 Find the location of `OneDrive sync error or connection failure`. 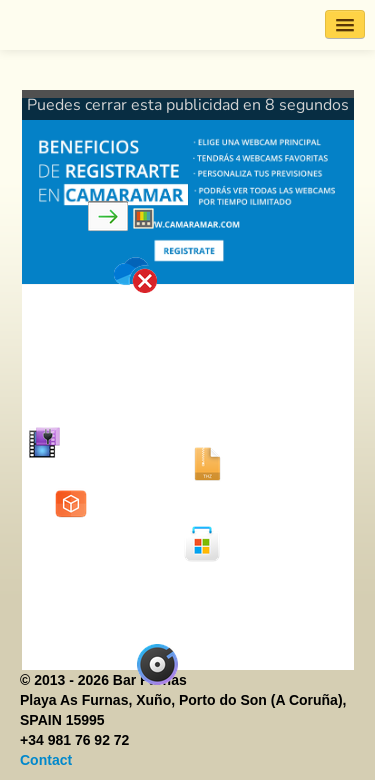

OneDrive sync error or connection failure is located at coordinates (135, 271).